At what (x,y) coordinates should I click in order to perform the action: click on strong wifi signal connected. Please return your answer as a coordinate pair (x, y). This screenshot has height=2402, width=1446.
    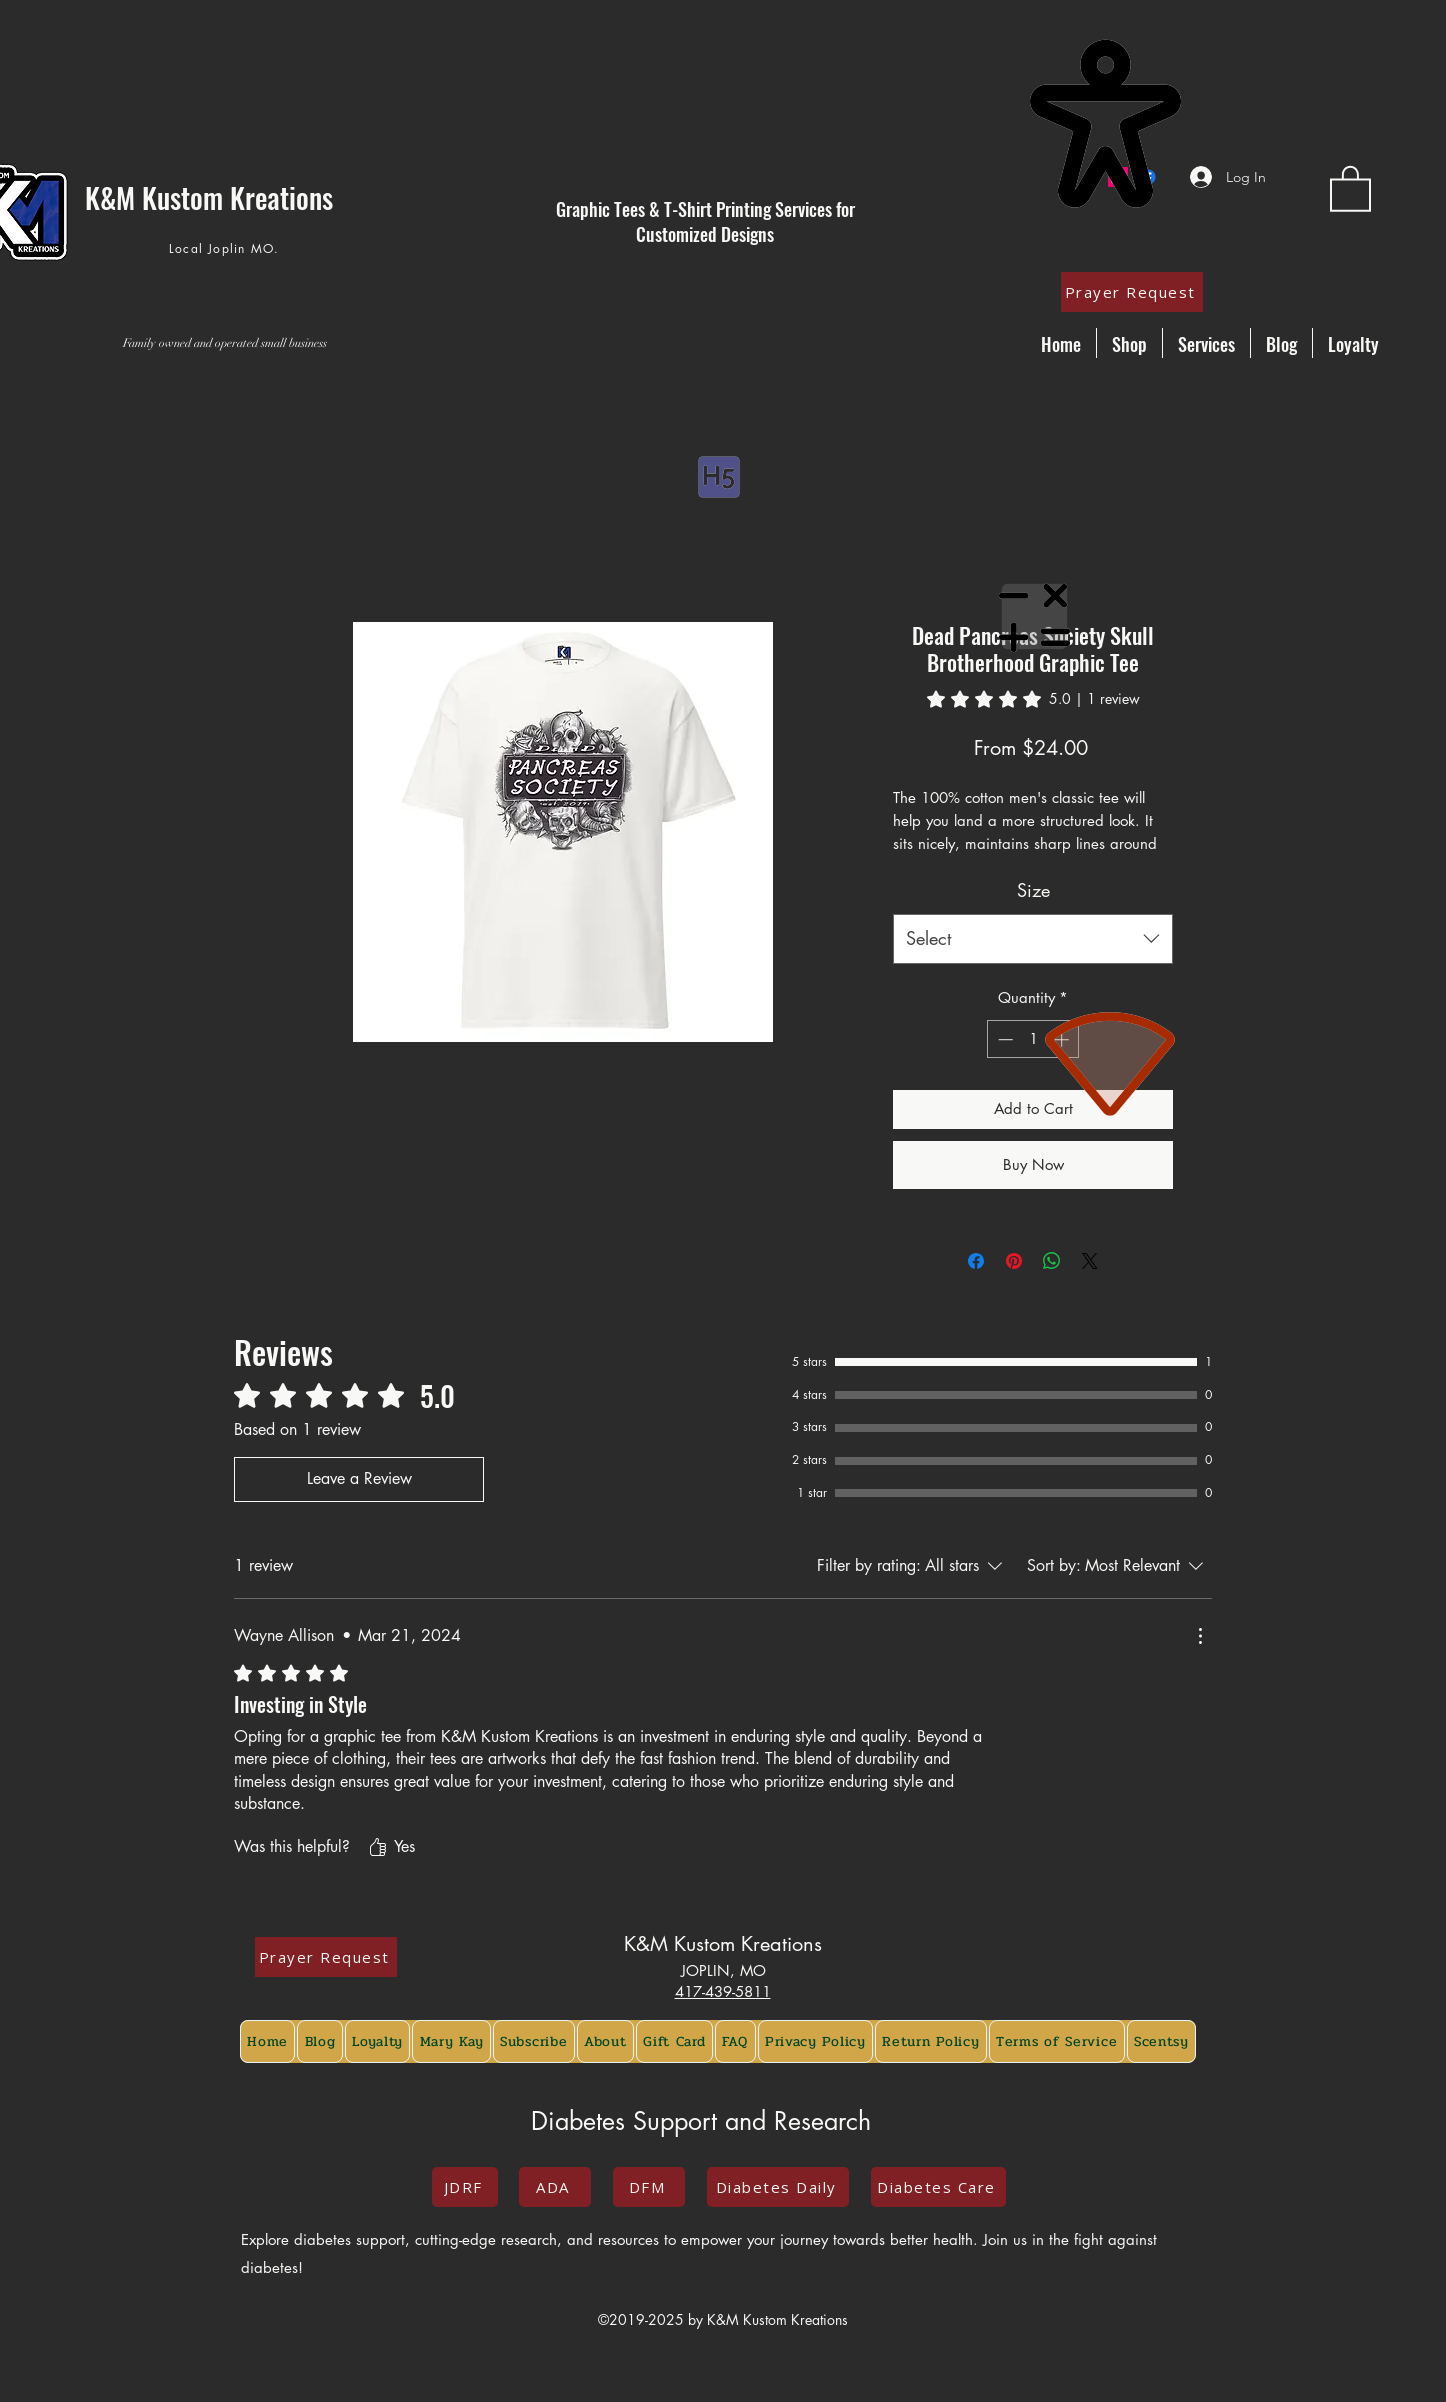
    Looking at the image, I should click on (1110, 1064).